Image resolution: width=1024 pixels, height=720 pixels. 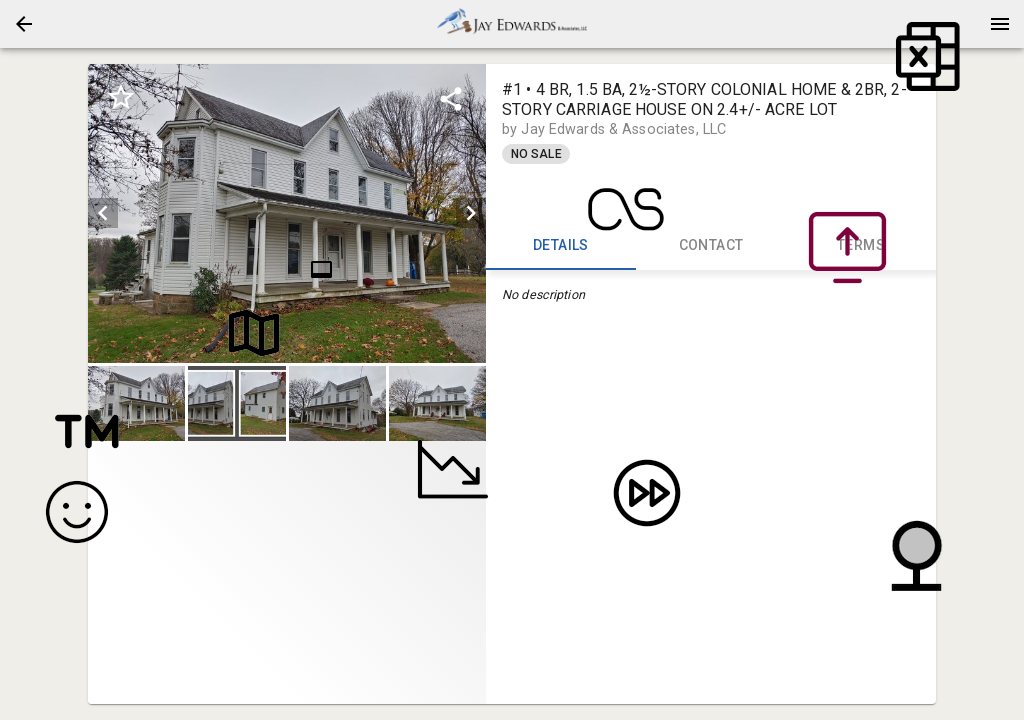 What do you see at coordinates (88, 431) in the screenshot?
I see `indicates trademarked content or branding` at bounding box center [88, 431].